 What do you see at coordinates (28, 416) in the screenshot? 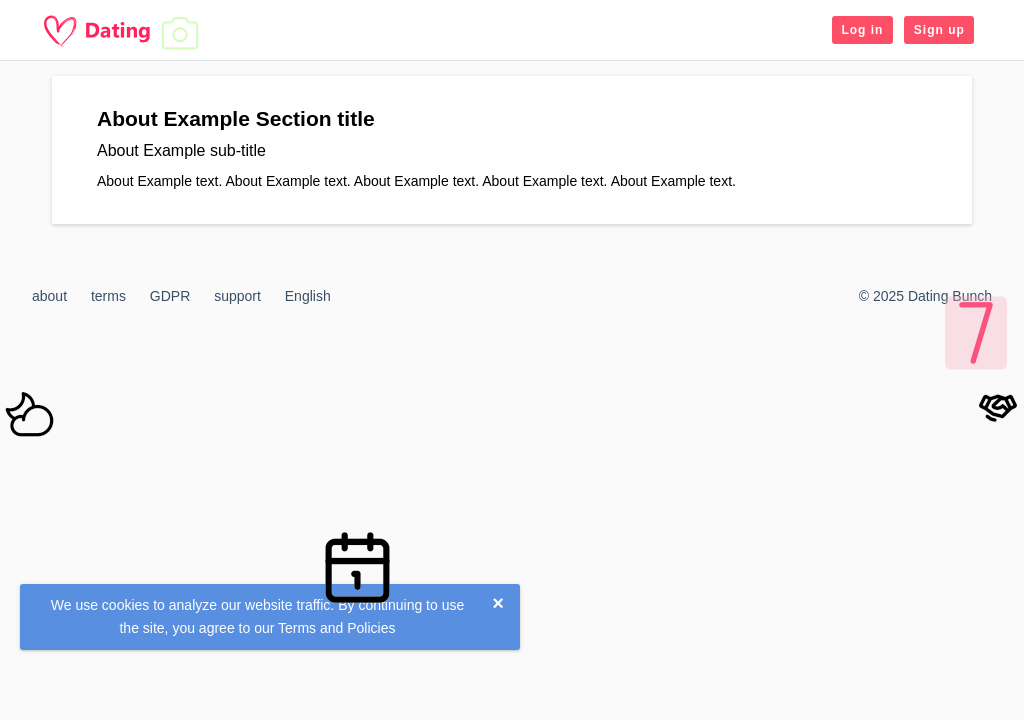
I see `indicates nighttime or evening weather conditions` at bounding box center [28, 416].